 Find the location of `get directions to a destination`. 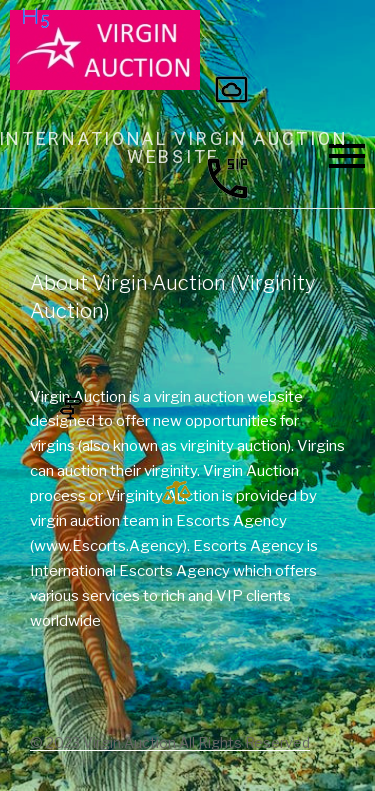

get directions to a destination is located at coordinates (70, 407).